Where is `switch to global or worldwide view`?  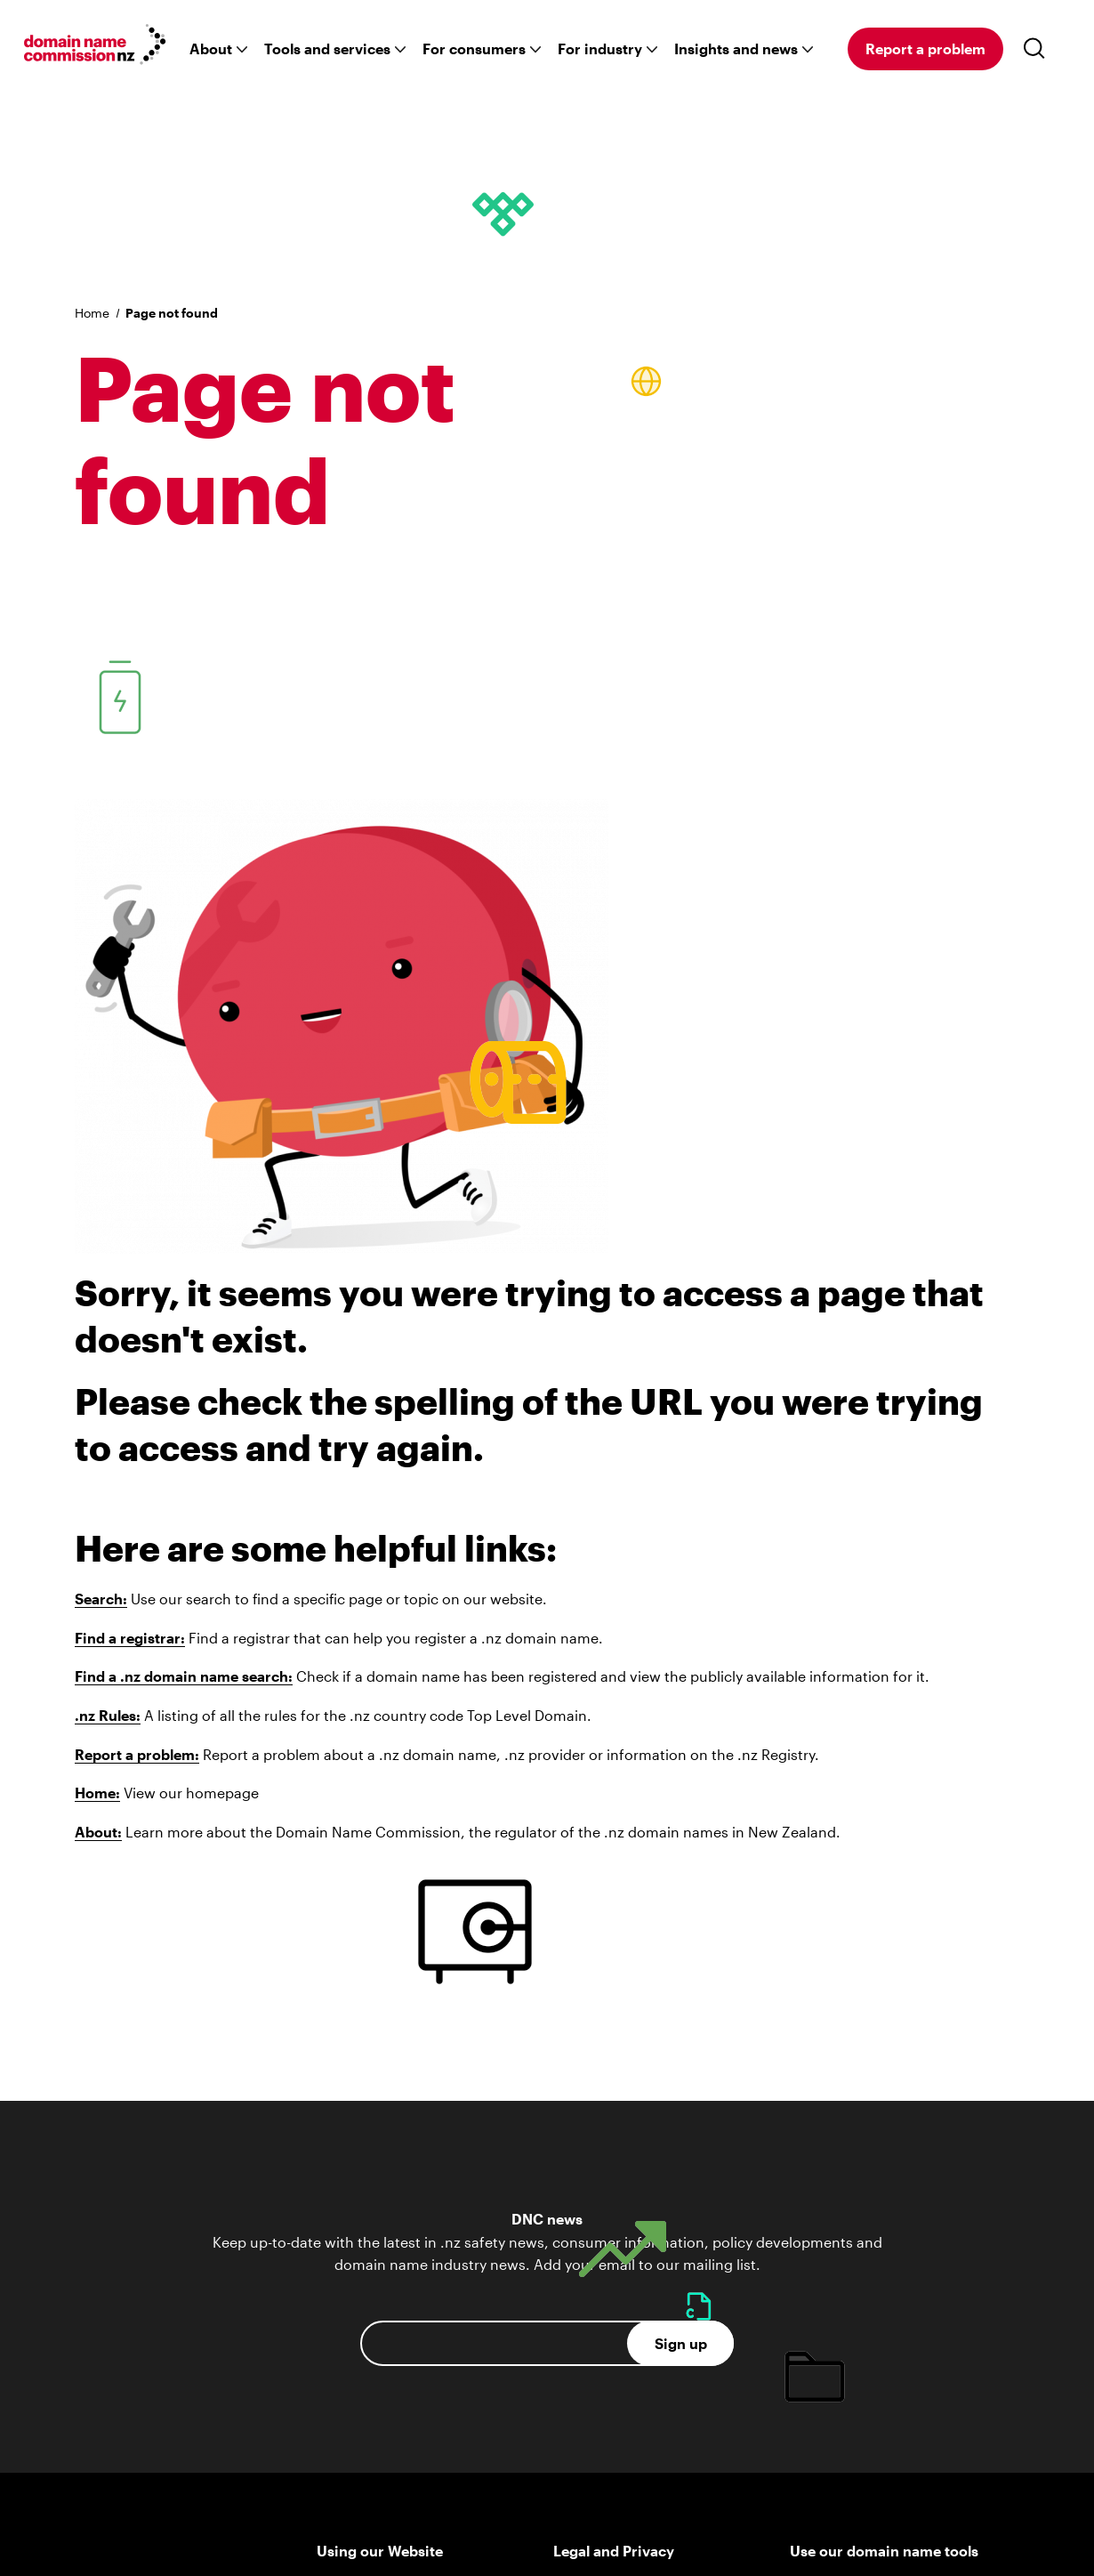
switch to global or worldwide view is located at coordinates (646, 381).